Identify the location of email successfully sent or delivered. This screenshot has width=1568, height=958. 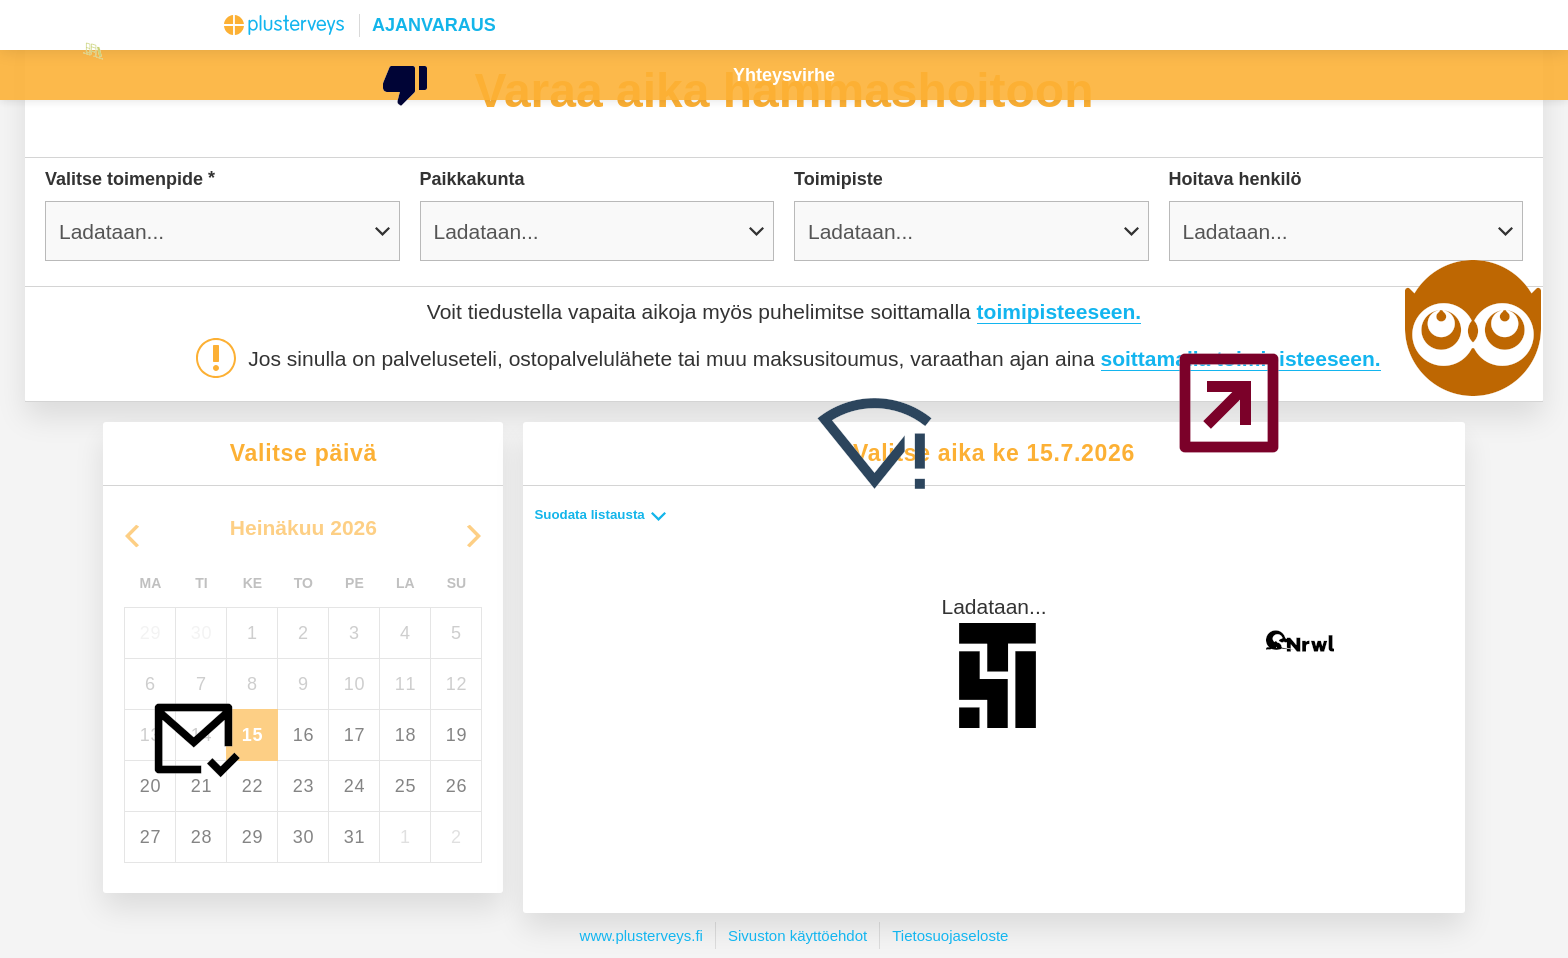
(193, 738).